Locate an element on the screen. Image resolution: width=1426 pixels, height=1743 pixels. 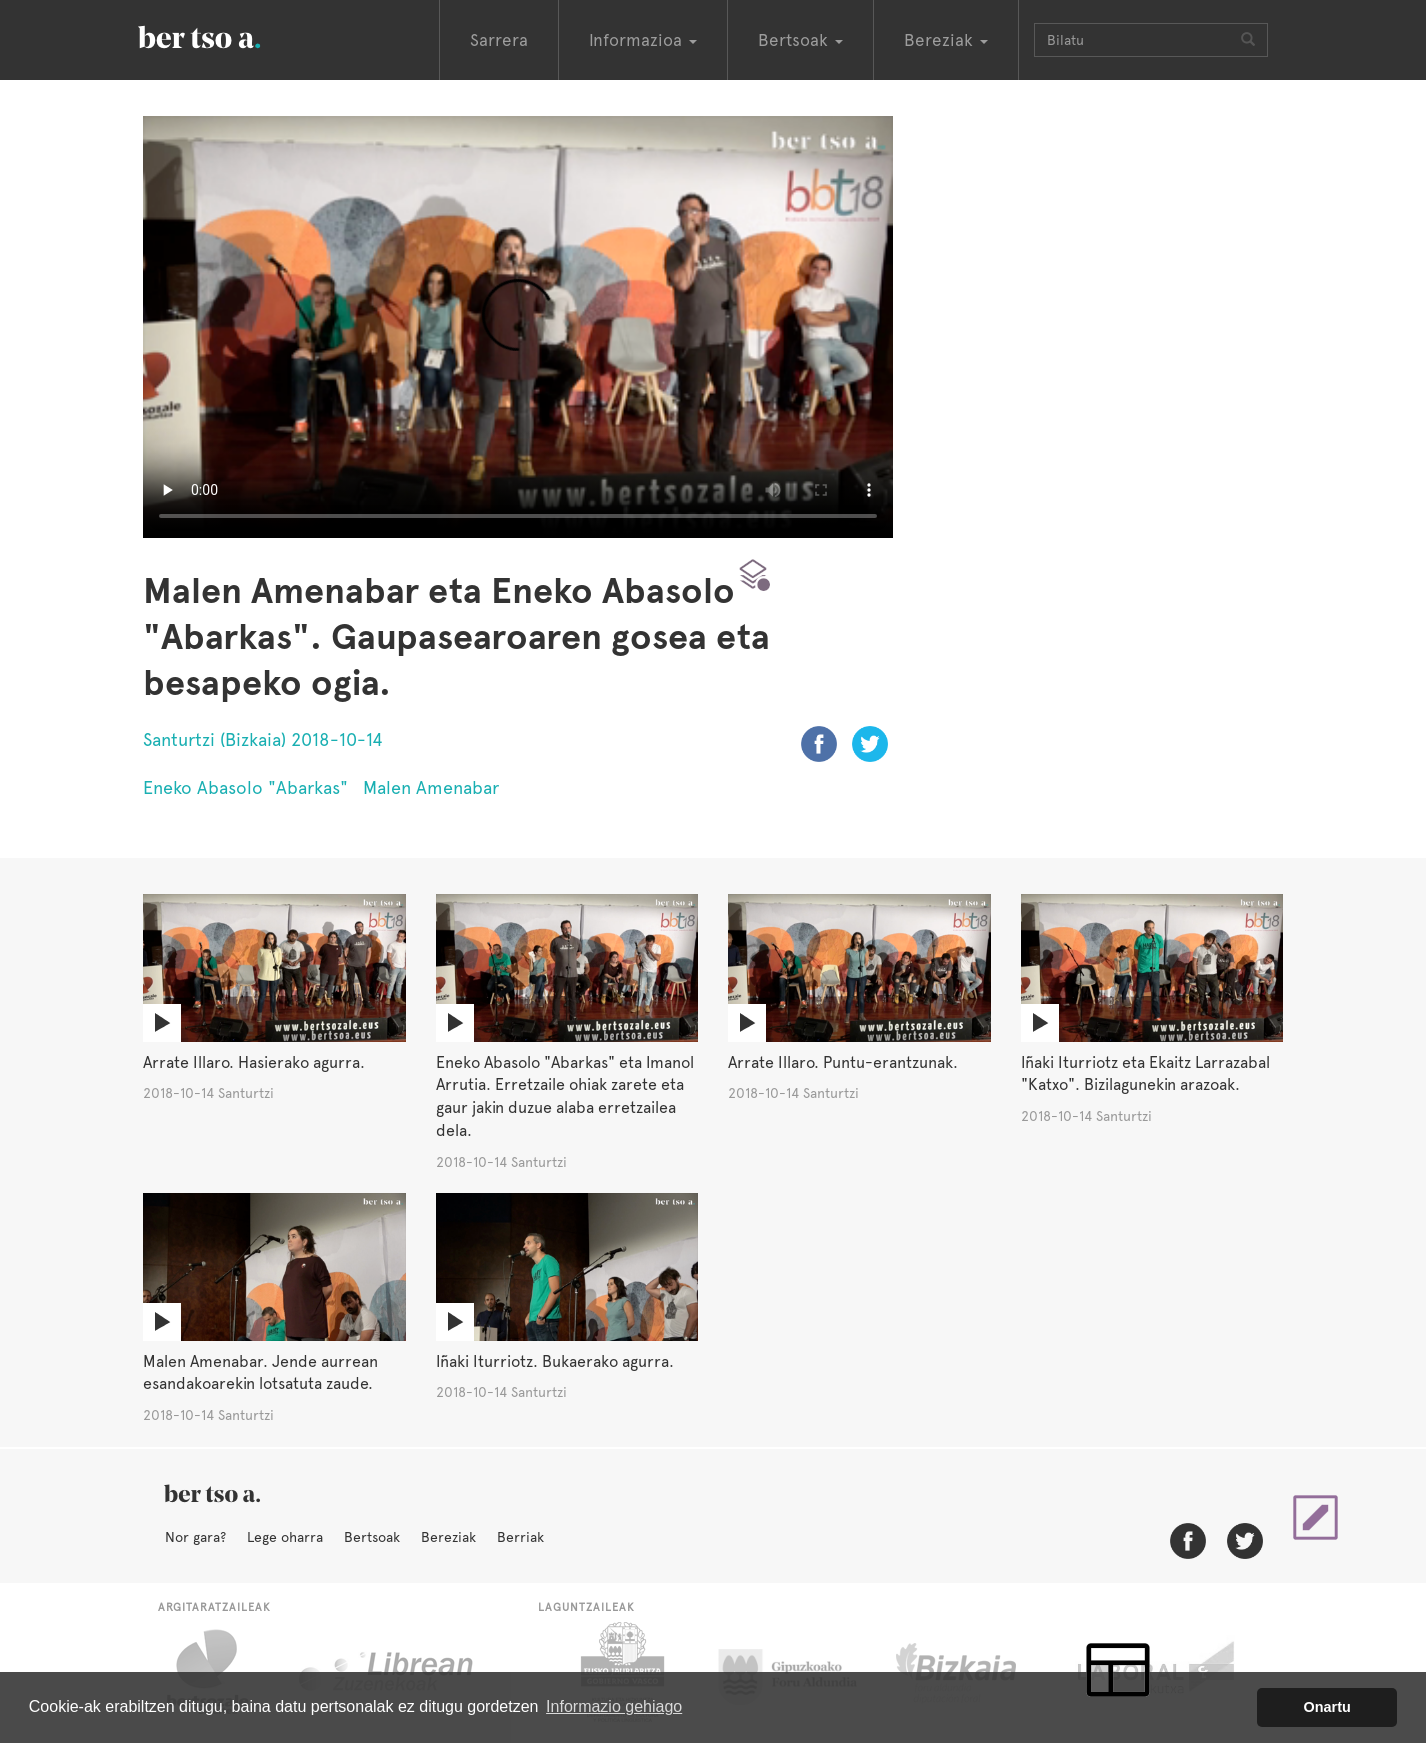
indicates a file ignored in diff comparison is located at coordinates (1315, 1517).